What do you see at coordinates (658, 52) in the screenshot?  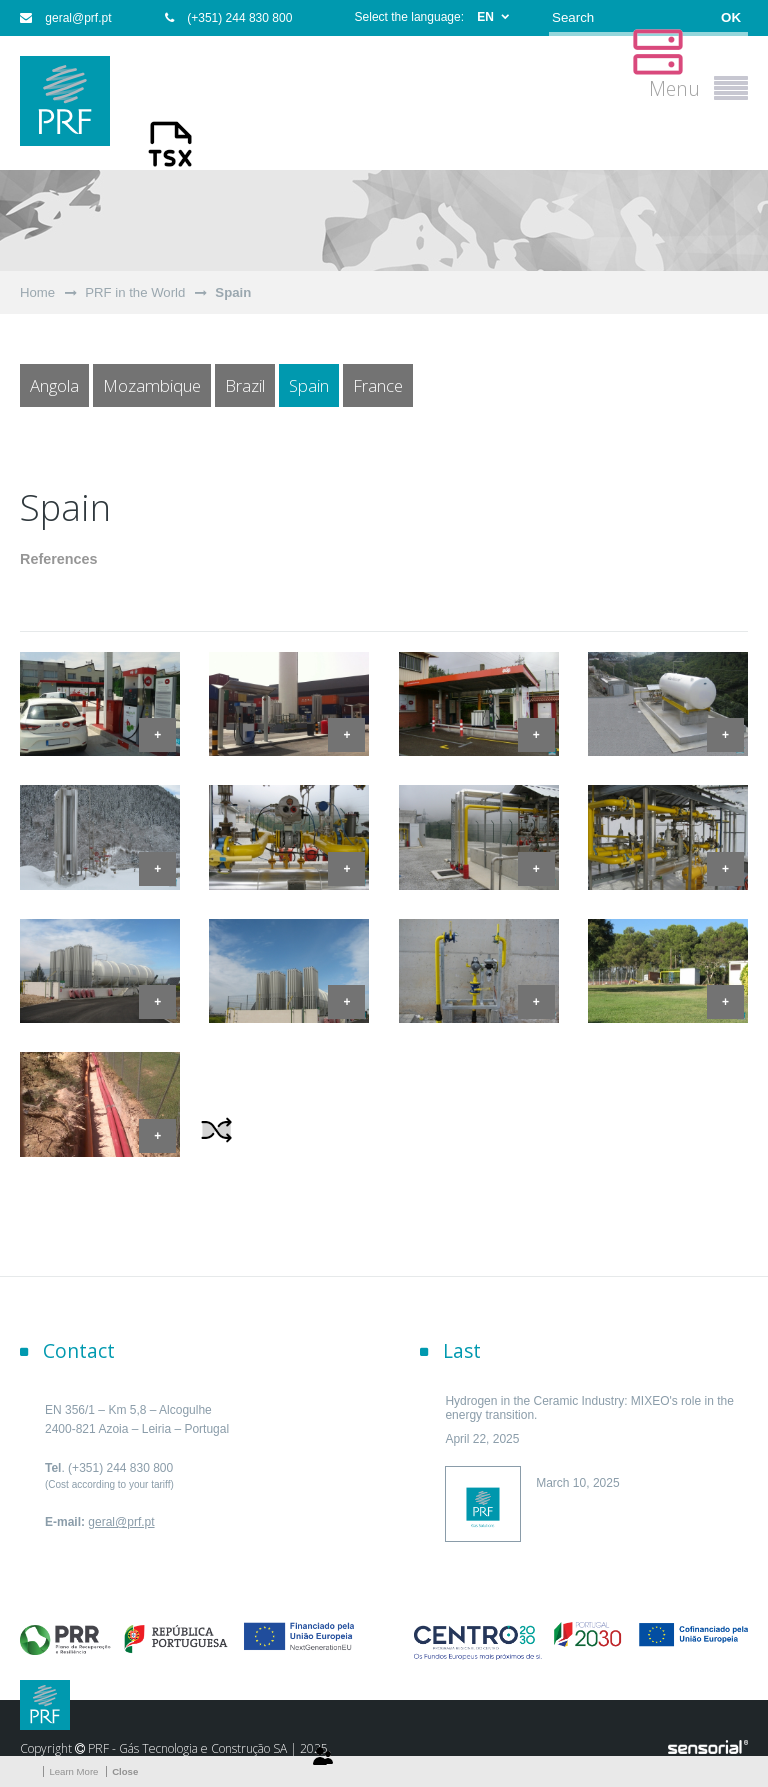 I see `access storage or server settings` at bounding box center [658, 52].